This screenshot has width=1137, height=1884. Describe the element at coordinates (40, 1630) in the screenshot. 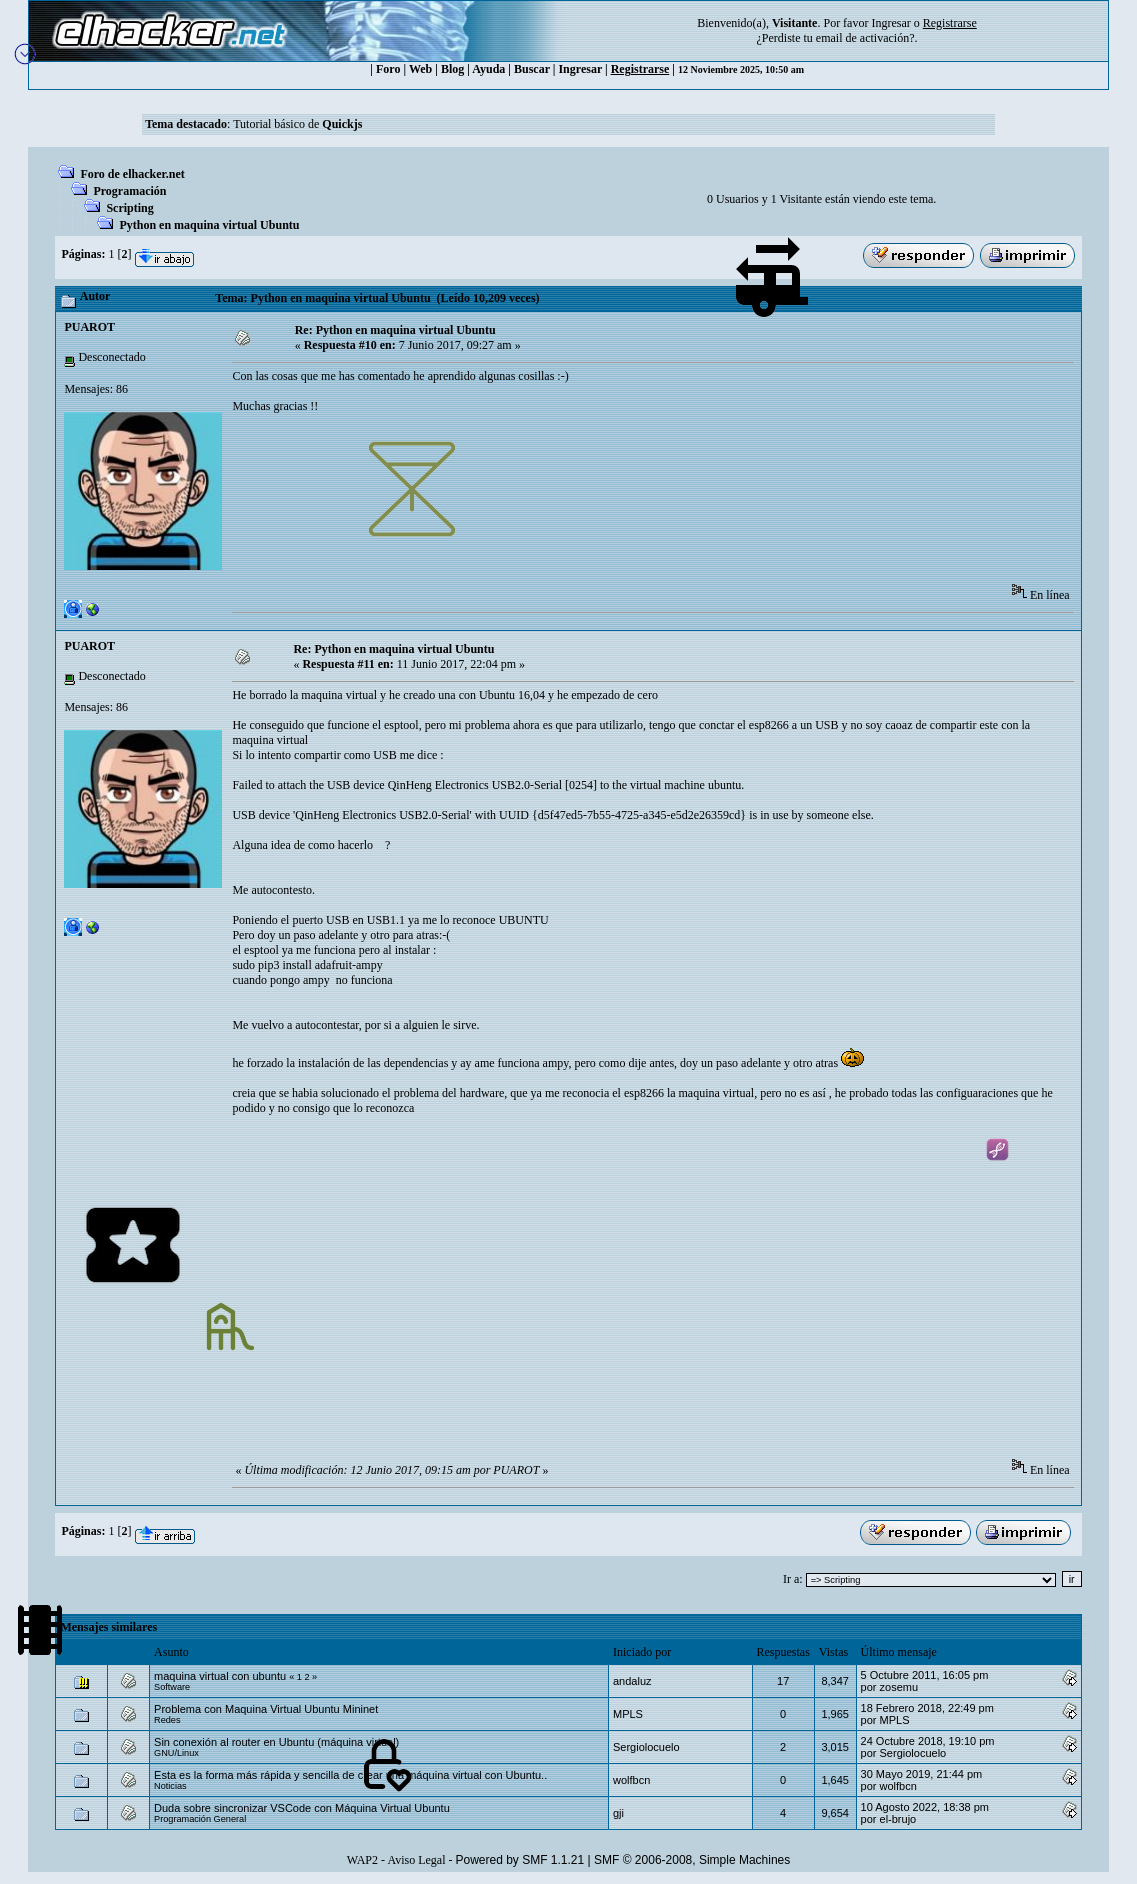

I see `access movies or video content` at that location.